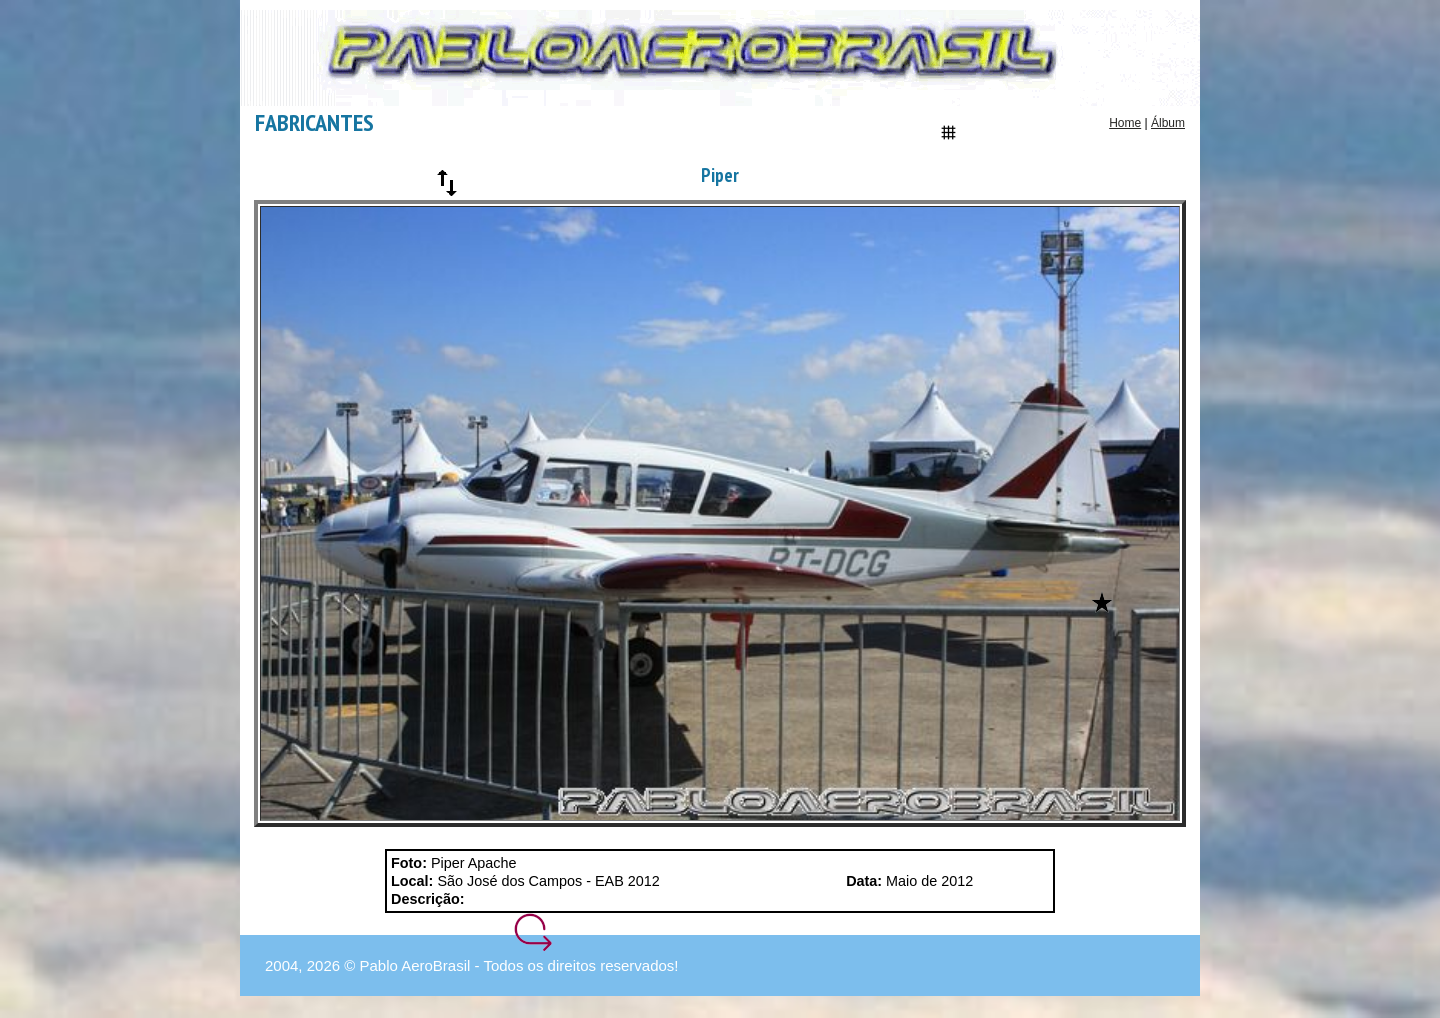 This screenshot has width=1440, height=1018. I want to click on view iteration or sprint cycles, so click(532, 931).